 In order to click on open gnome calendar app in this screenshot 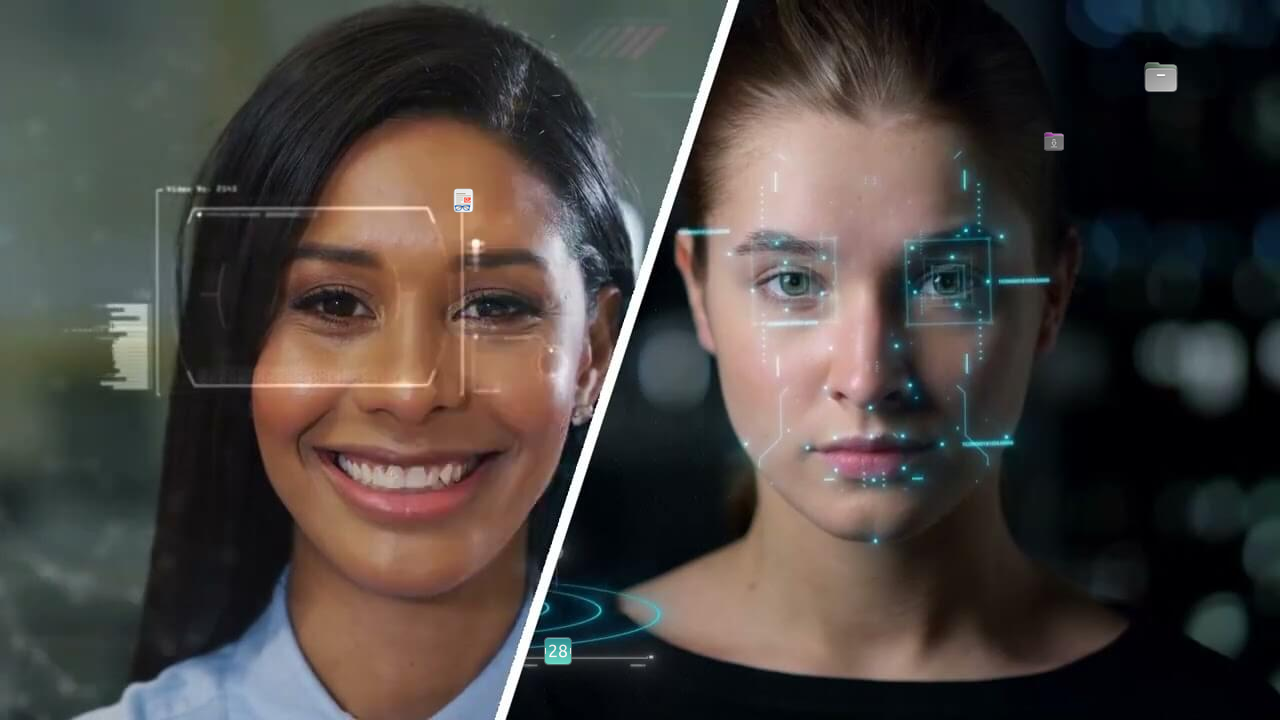, I will do `click(558, 651)`.